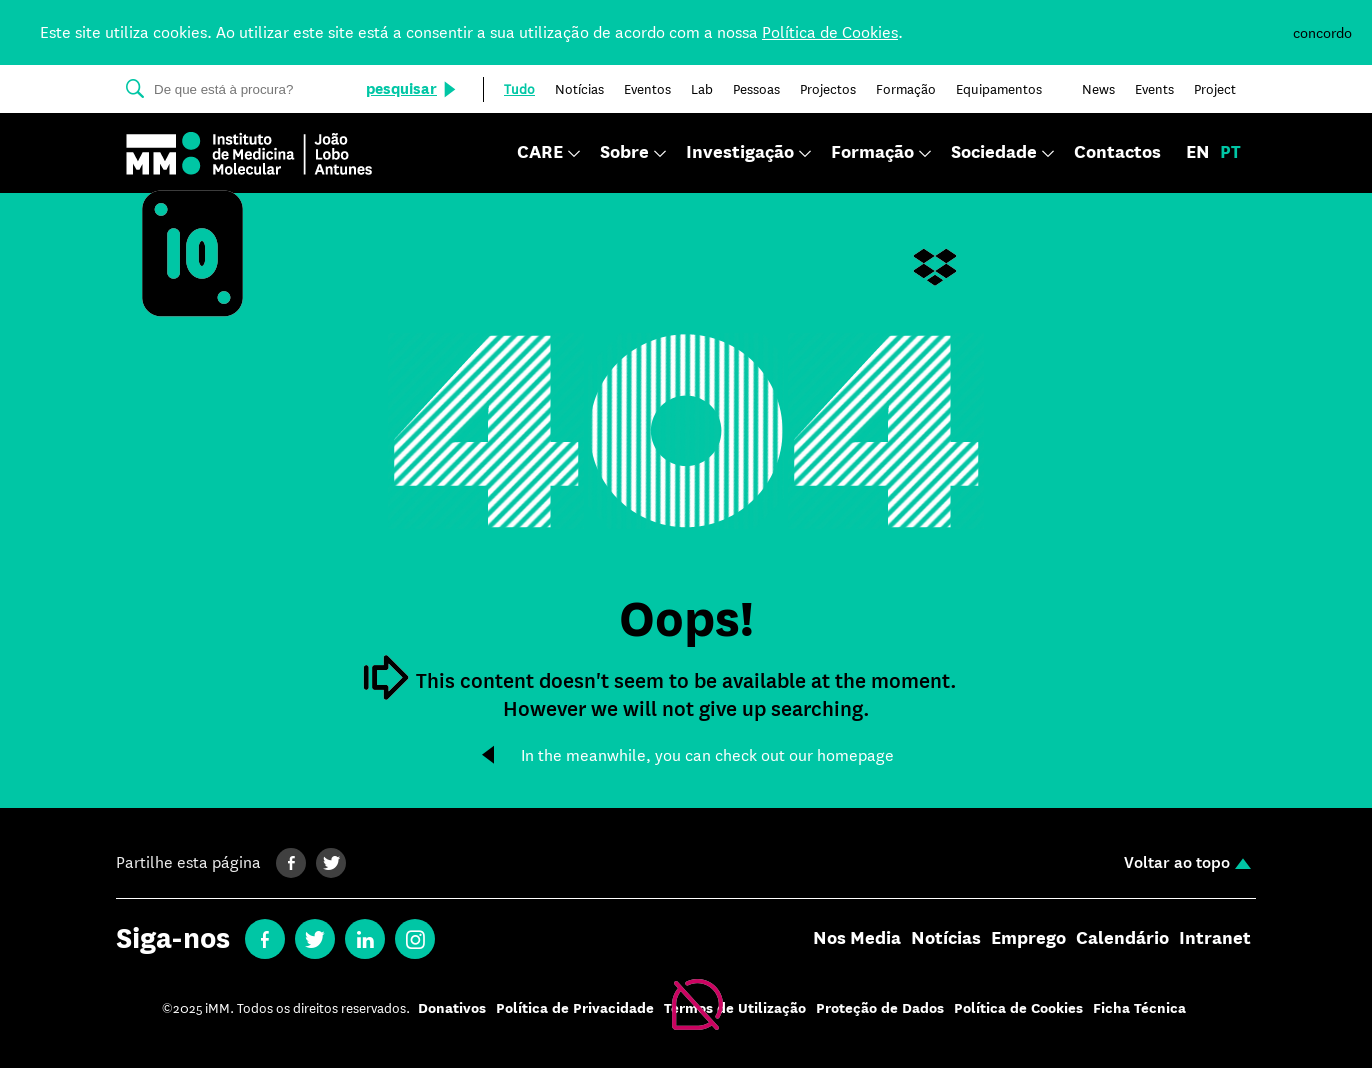 This screenshot has height=1068, width=1372. Describe the element at coordinates (935, 265) in the screenshot. I see `open Dropbox app` at that location.